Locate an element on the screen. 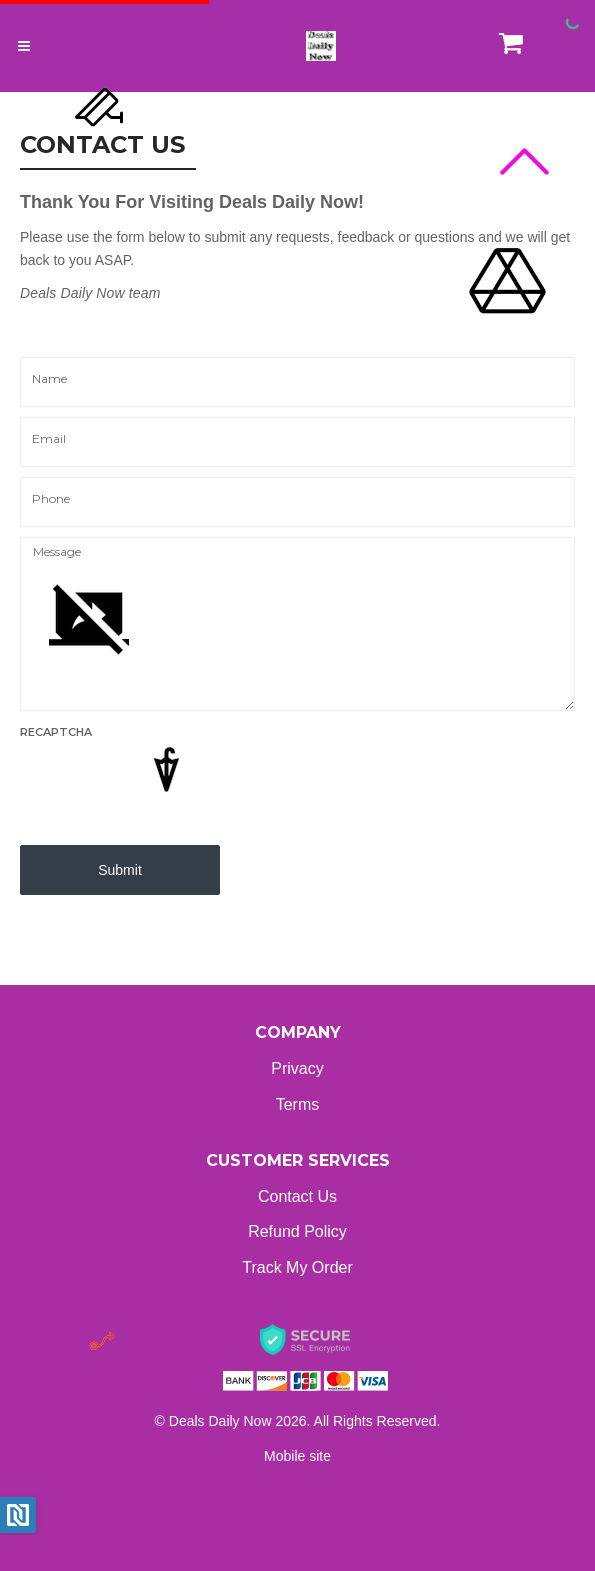  indicates rainy weather conditions is located at coordinates (166, 770).